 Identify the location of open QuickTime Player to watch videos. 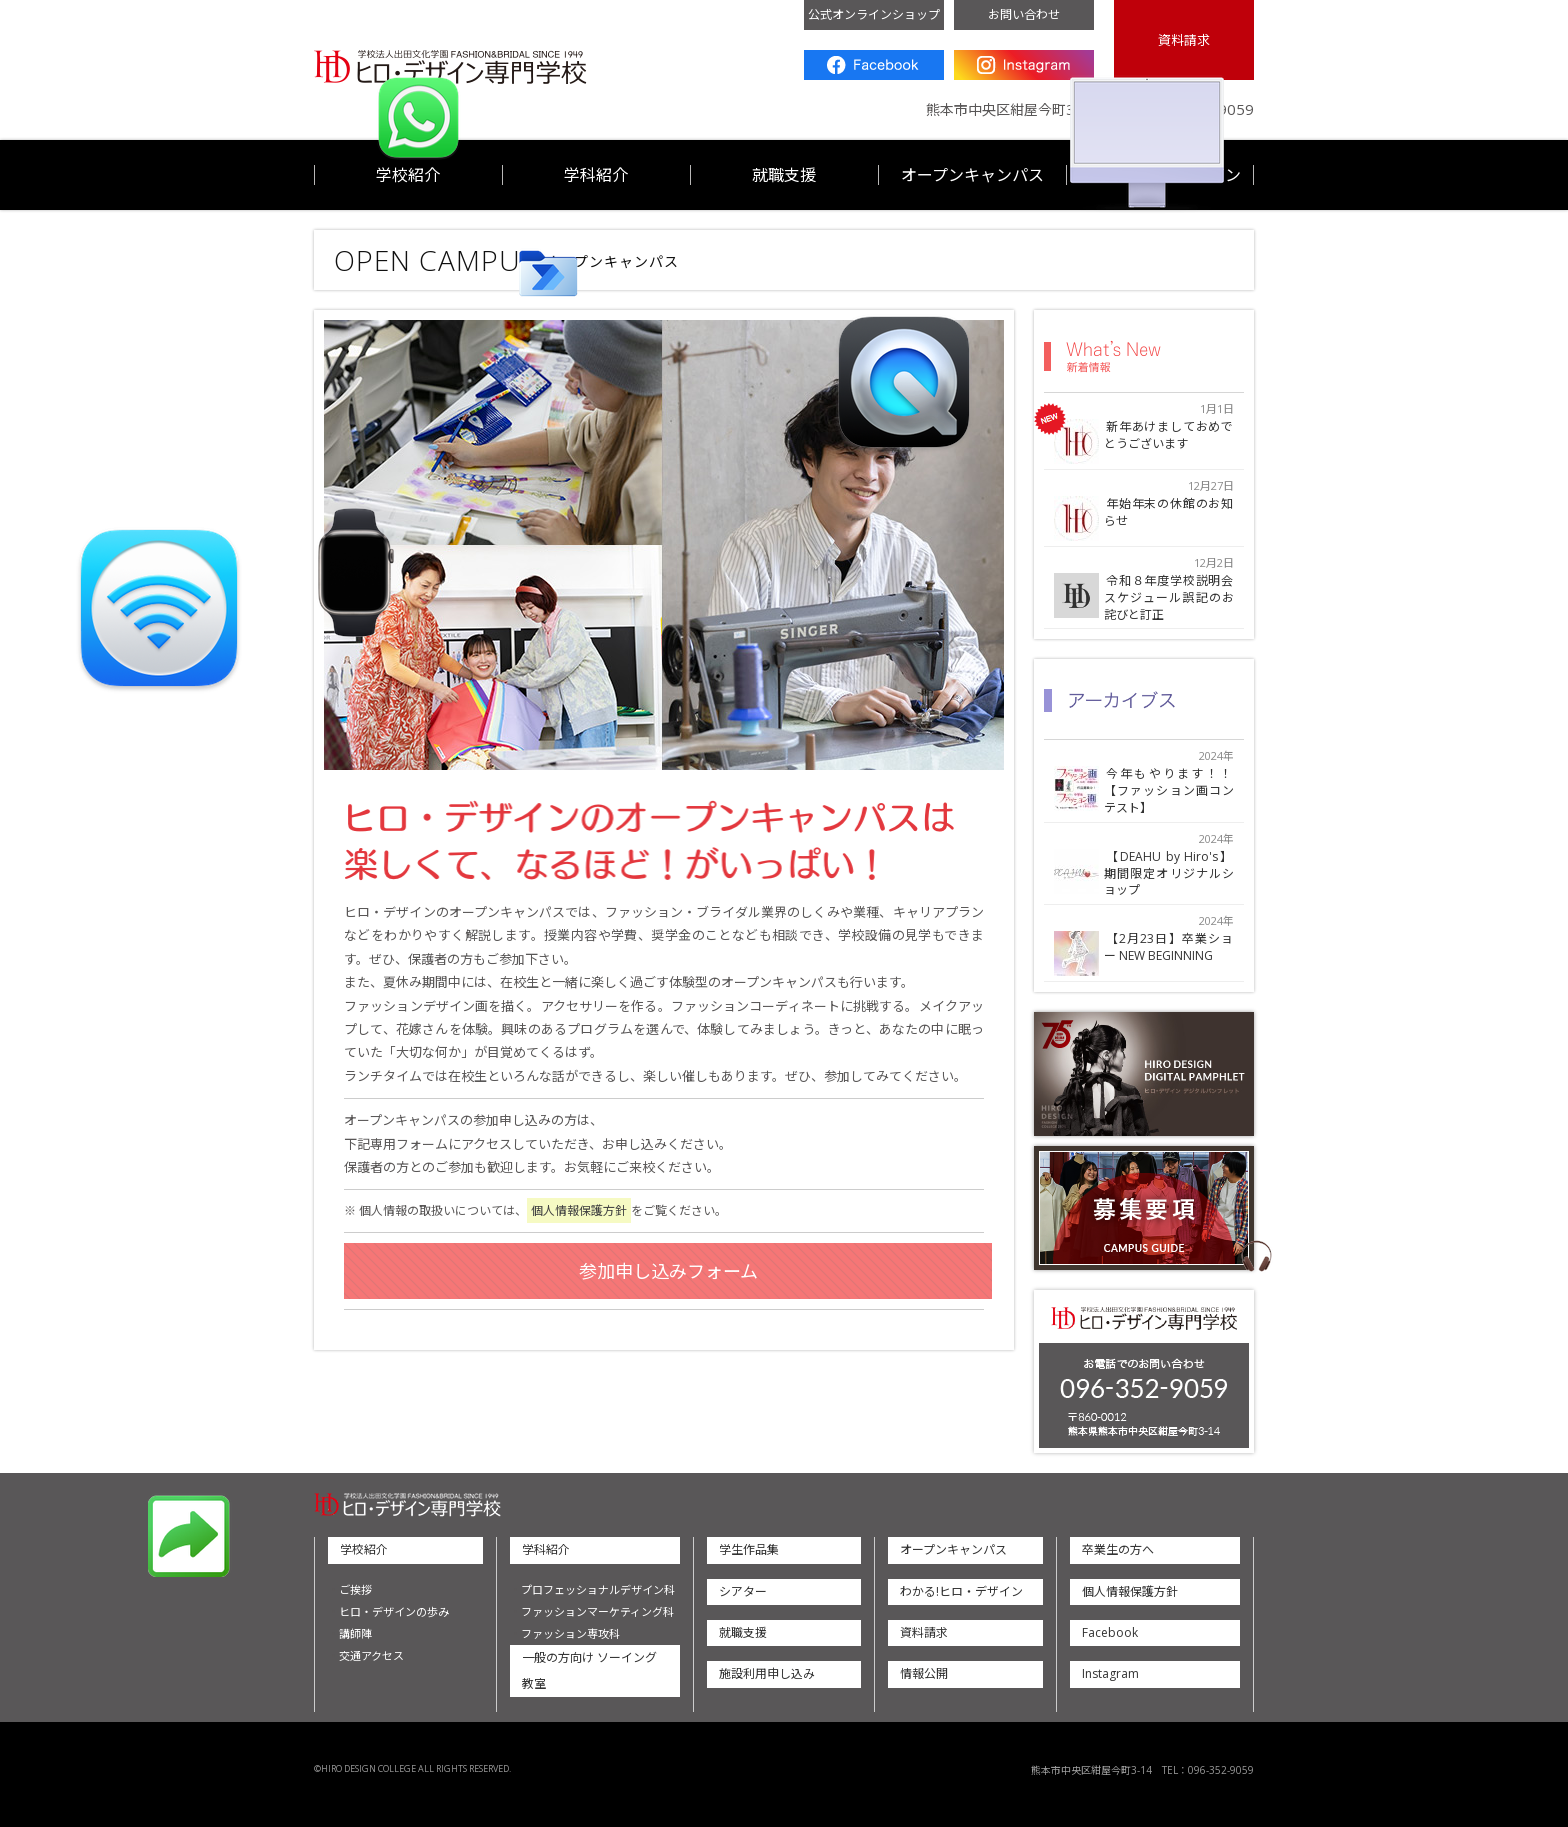
(904, 382).